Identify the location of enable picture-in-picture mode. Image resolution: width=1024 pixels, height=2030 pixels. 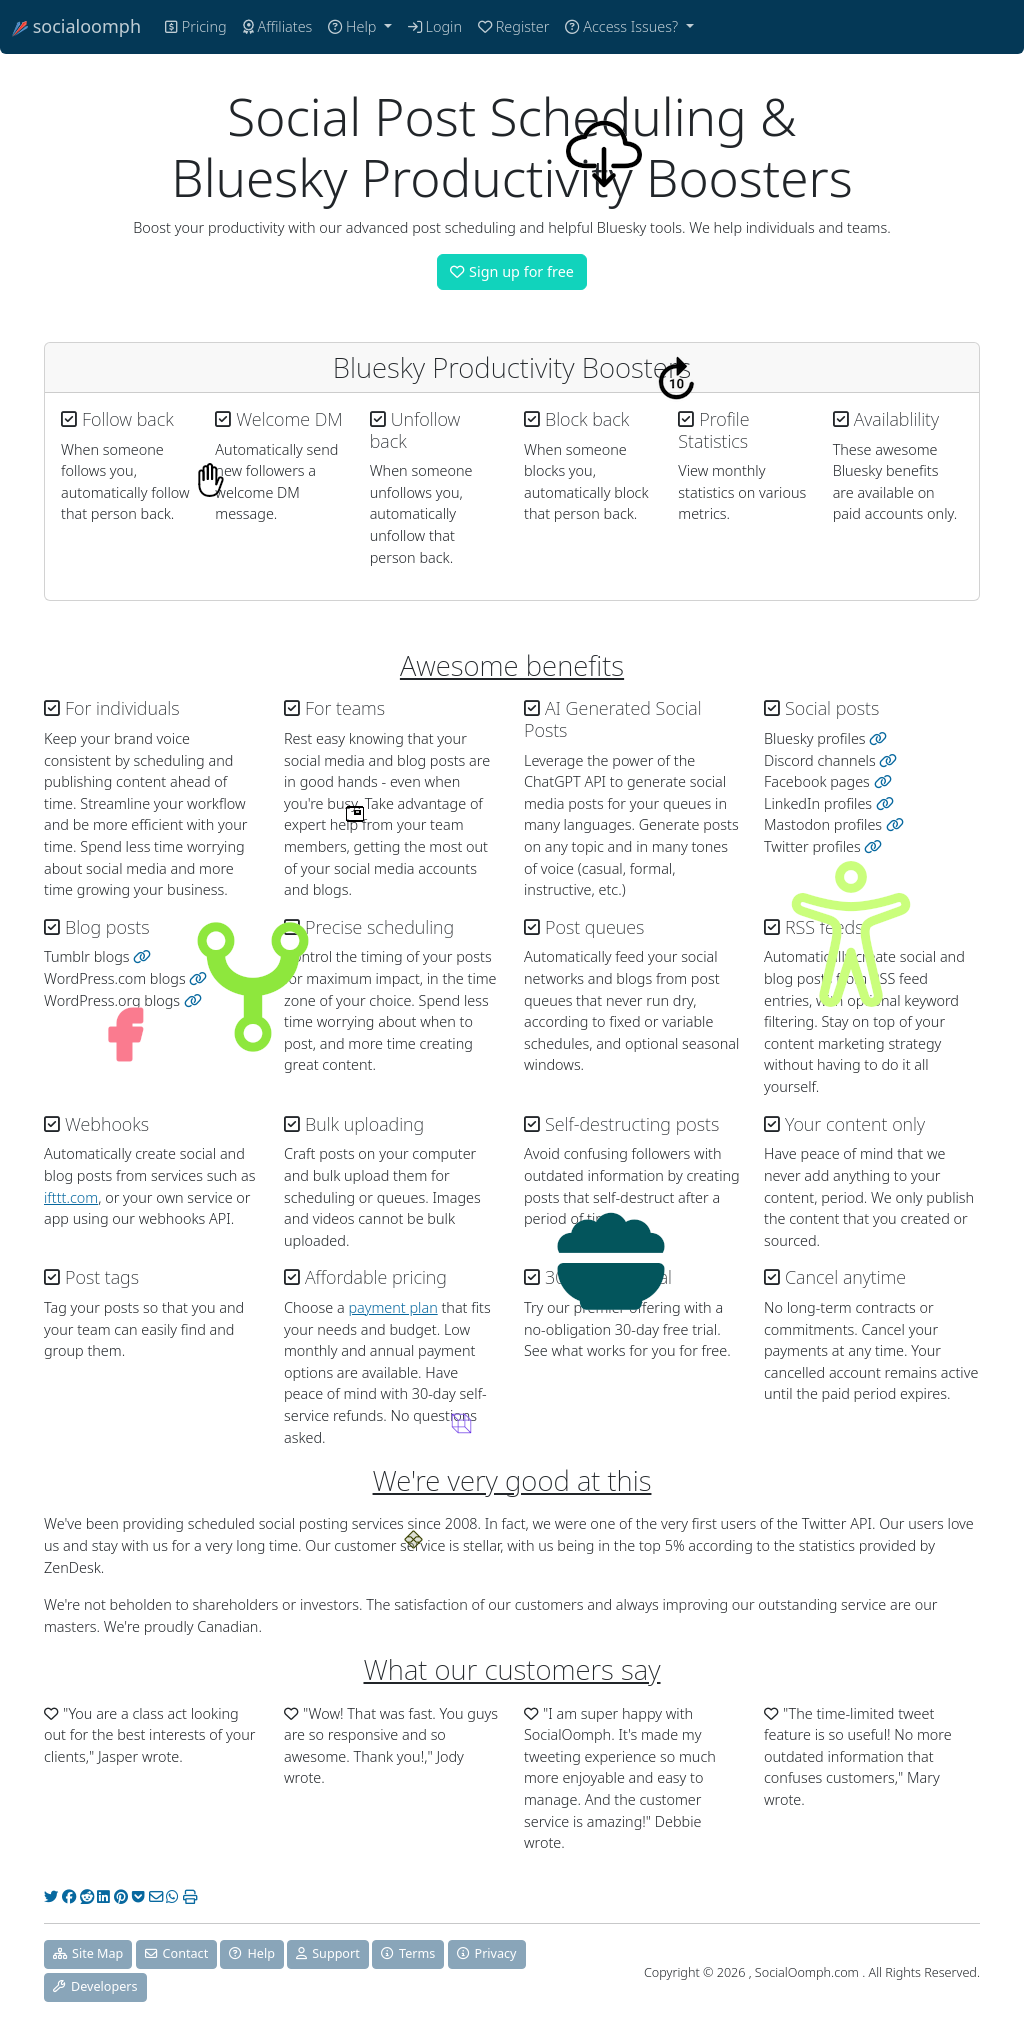
(355, 814).